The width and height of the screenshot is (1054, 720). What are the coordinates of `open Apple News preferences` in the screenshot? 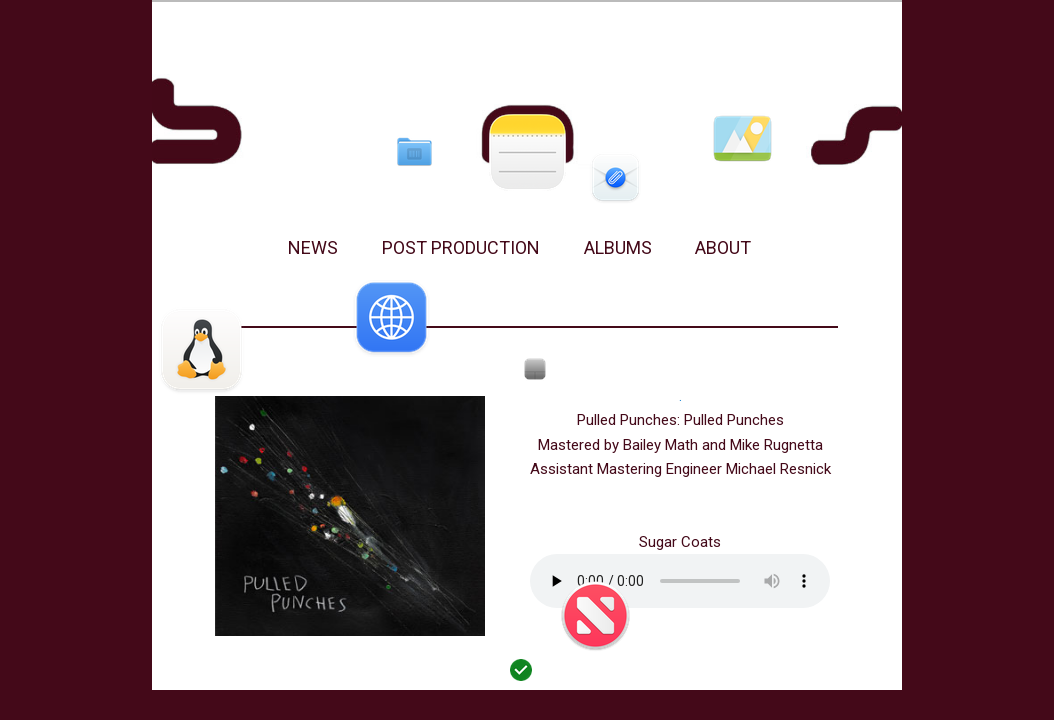 It's located at (595, 615).